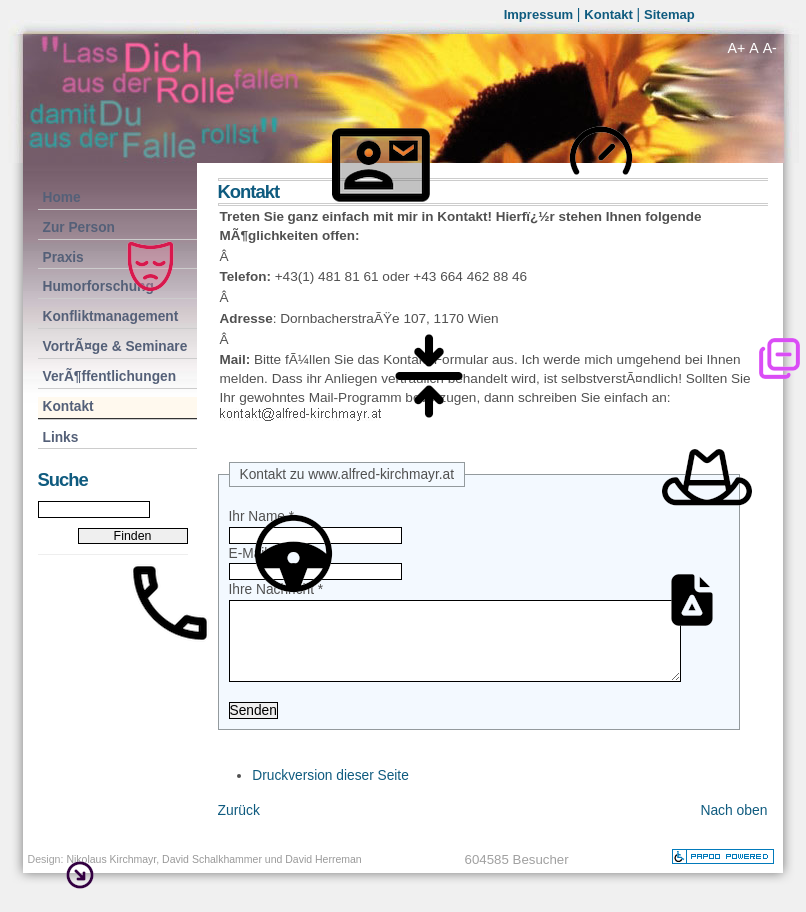  What do you see at coordinates (707, 480) in the screenshot?
I see `select cowboy hat avatar or profile accessory` at bounding box center [707, 480].